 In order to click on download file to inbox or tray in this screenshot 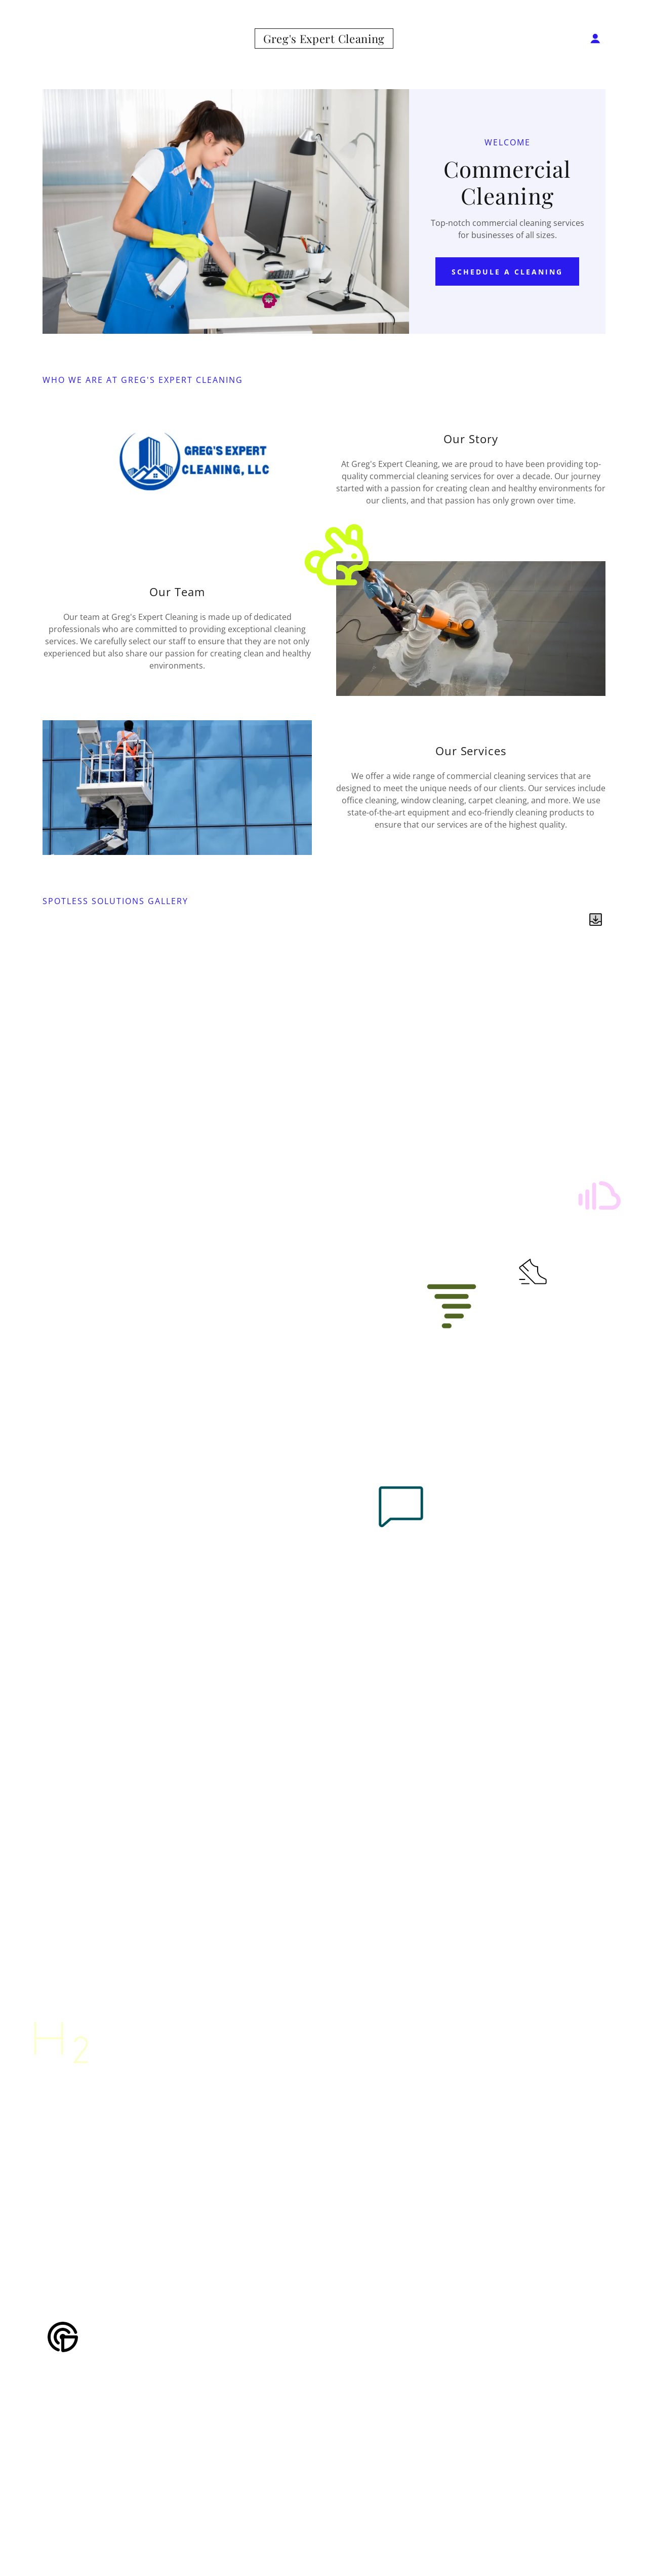, I will do `click(595, 919)`.